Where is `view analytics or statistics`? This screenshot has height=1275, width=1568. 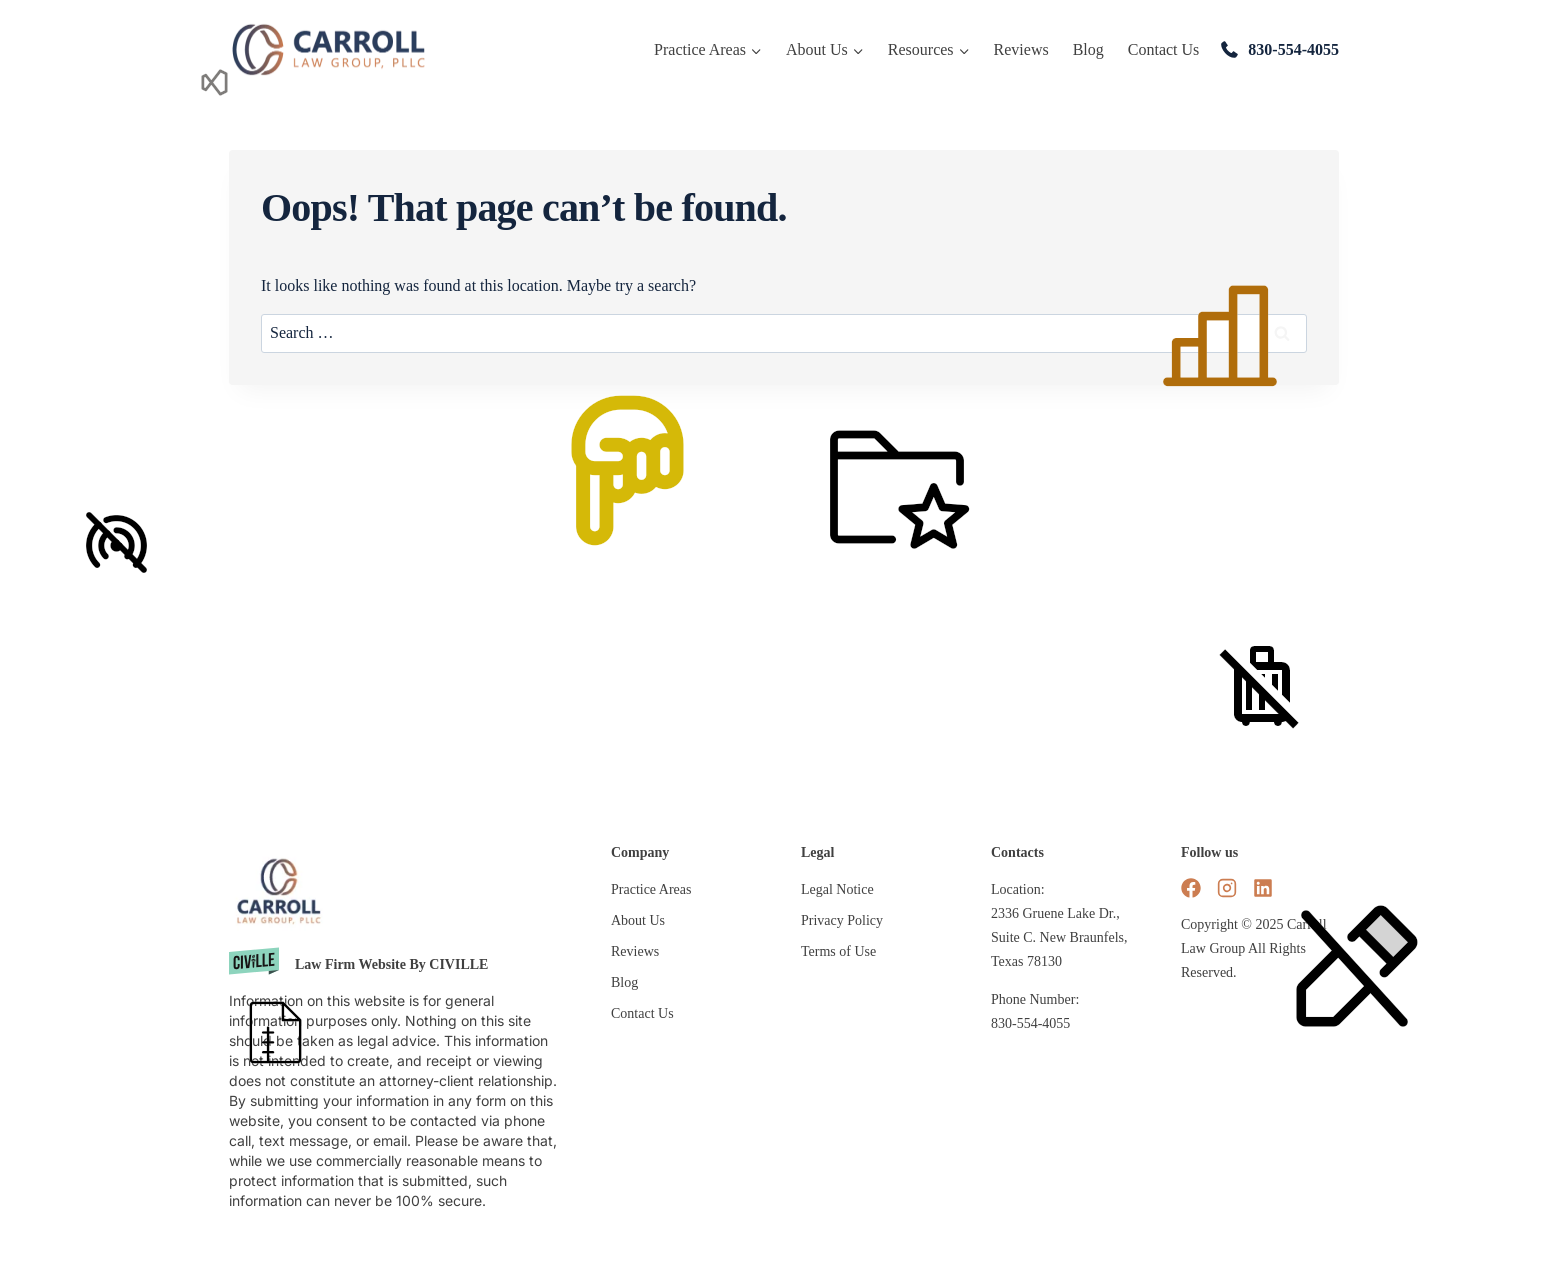 view analytics or statistics is located at coordinates (1220, 338).